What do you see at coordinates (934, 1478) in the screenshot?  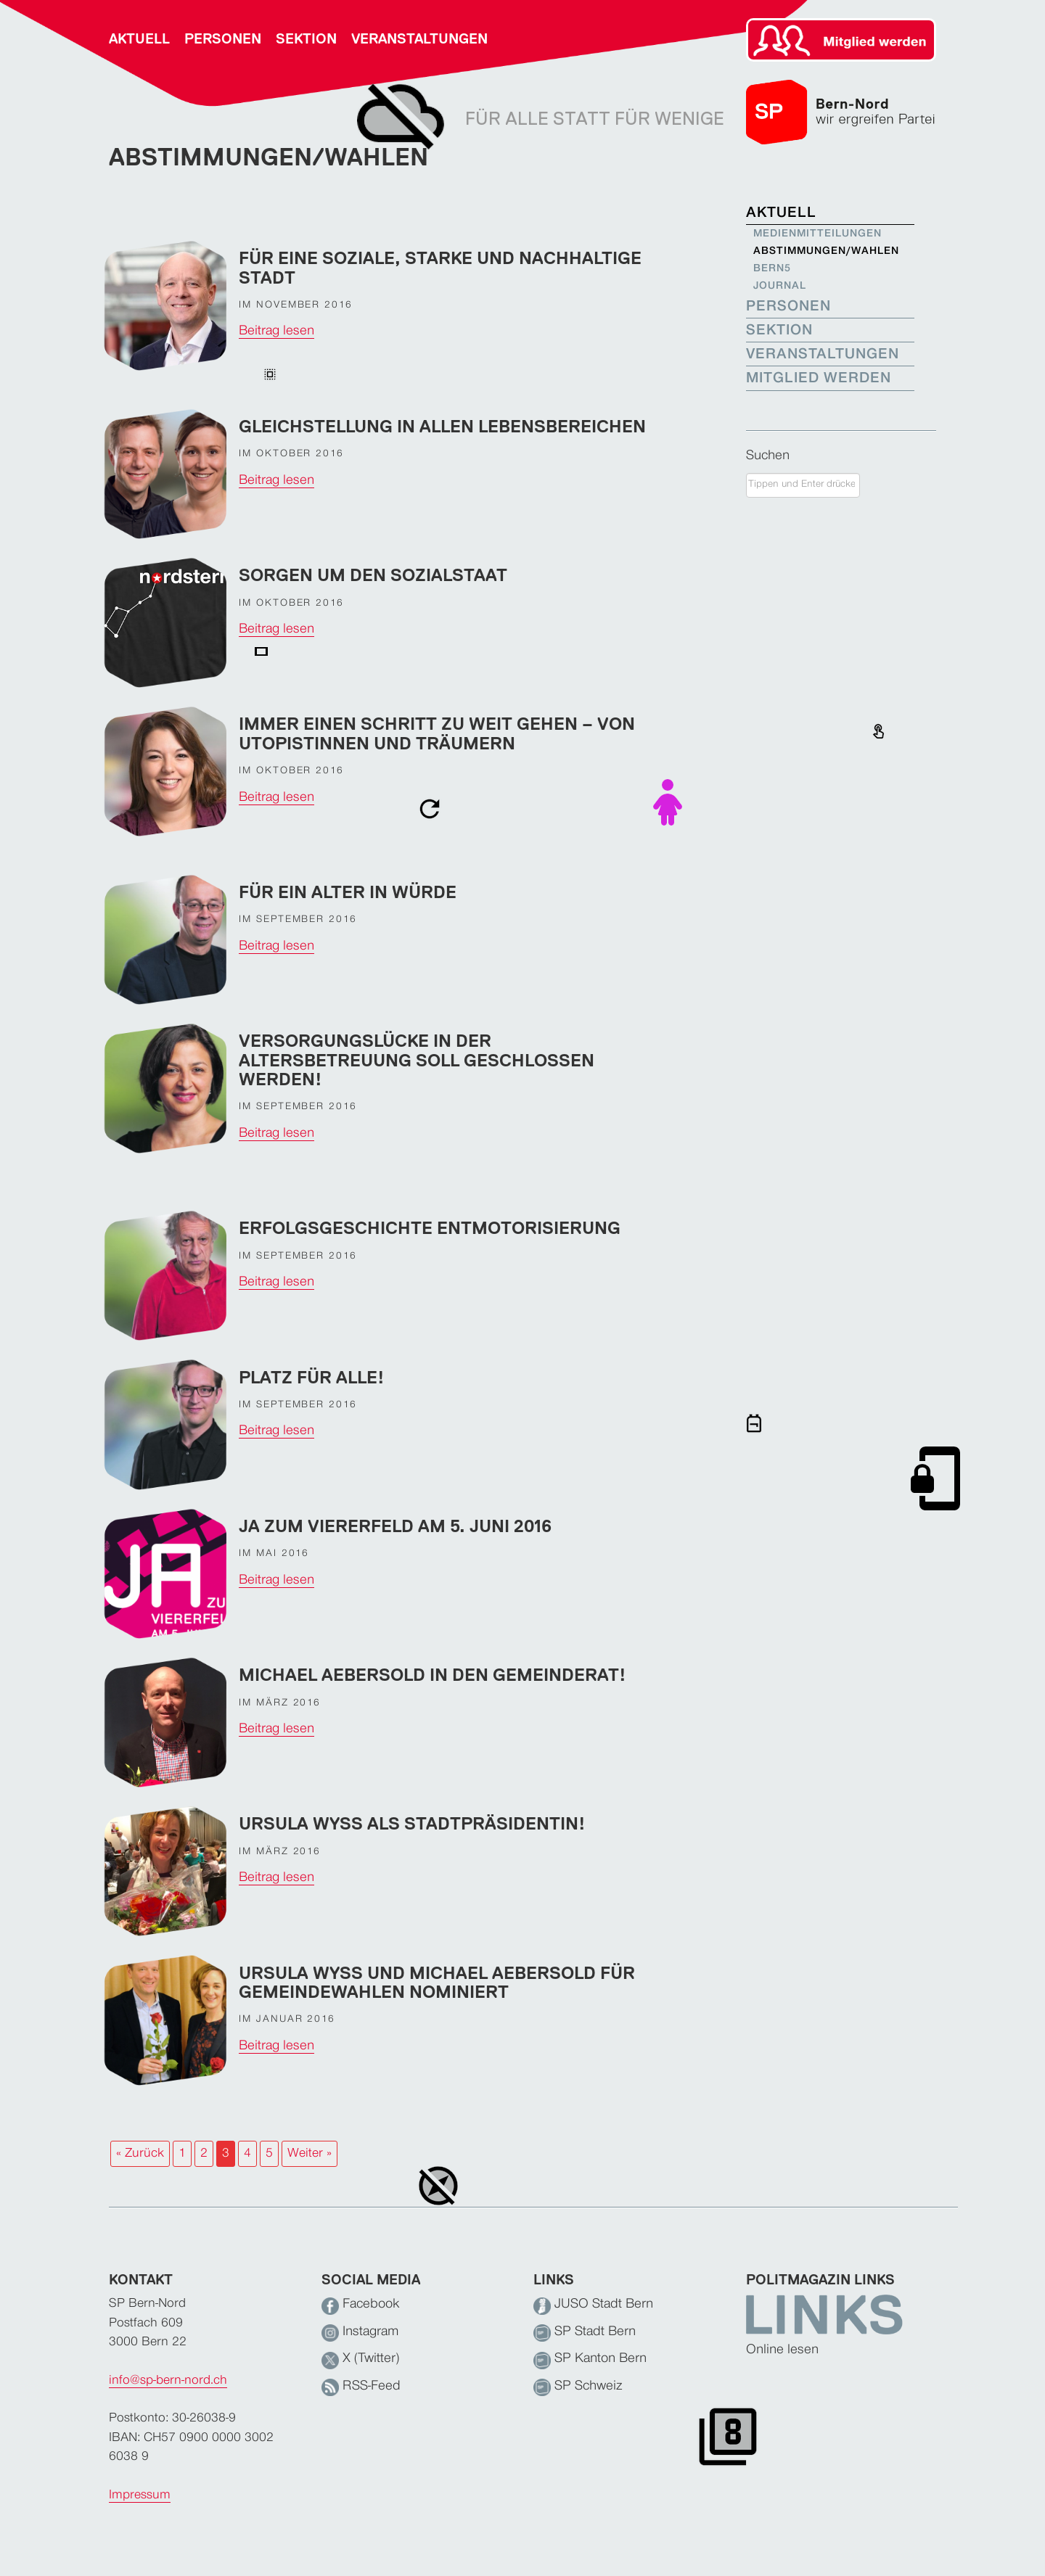 I see `enable device lock for linked phones` at bounding box center [934, 1478].